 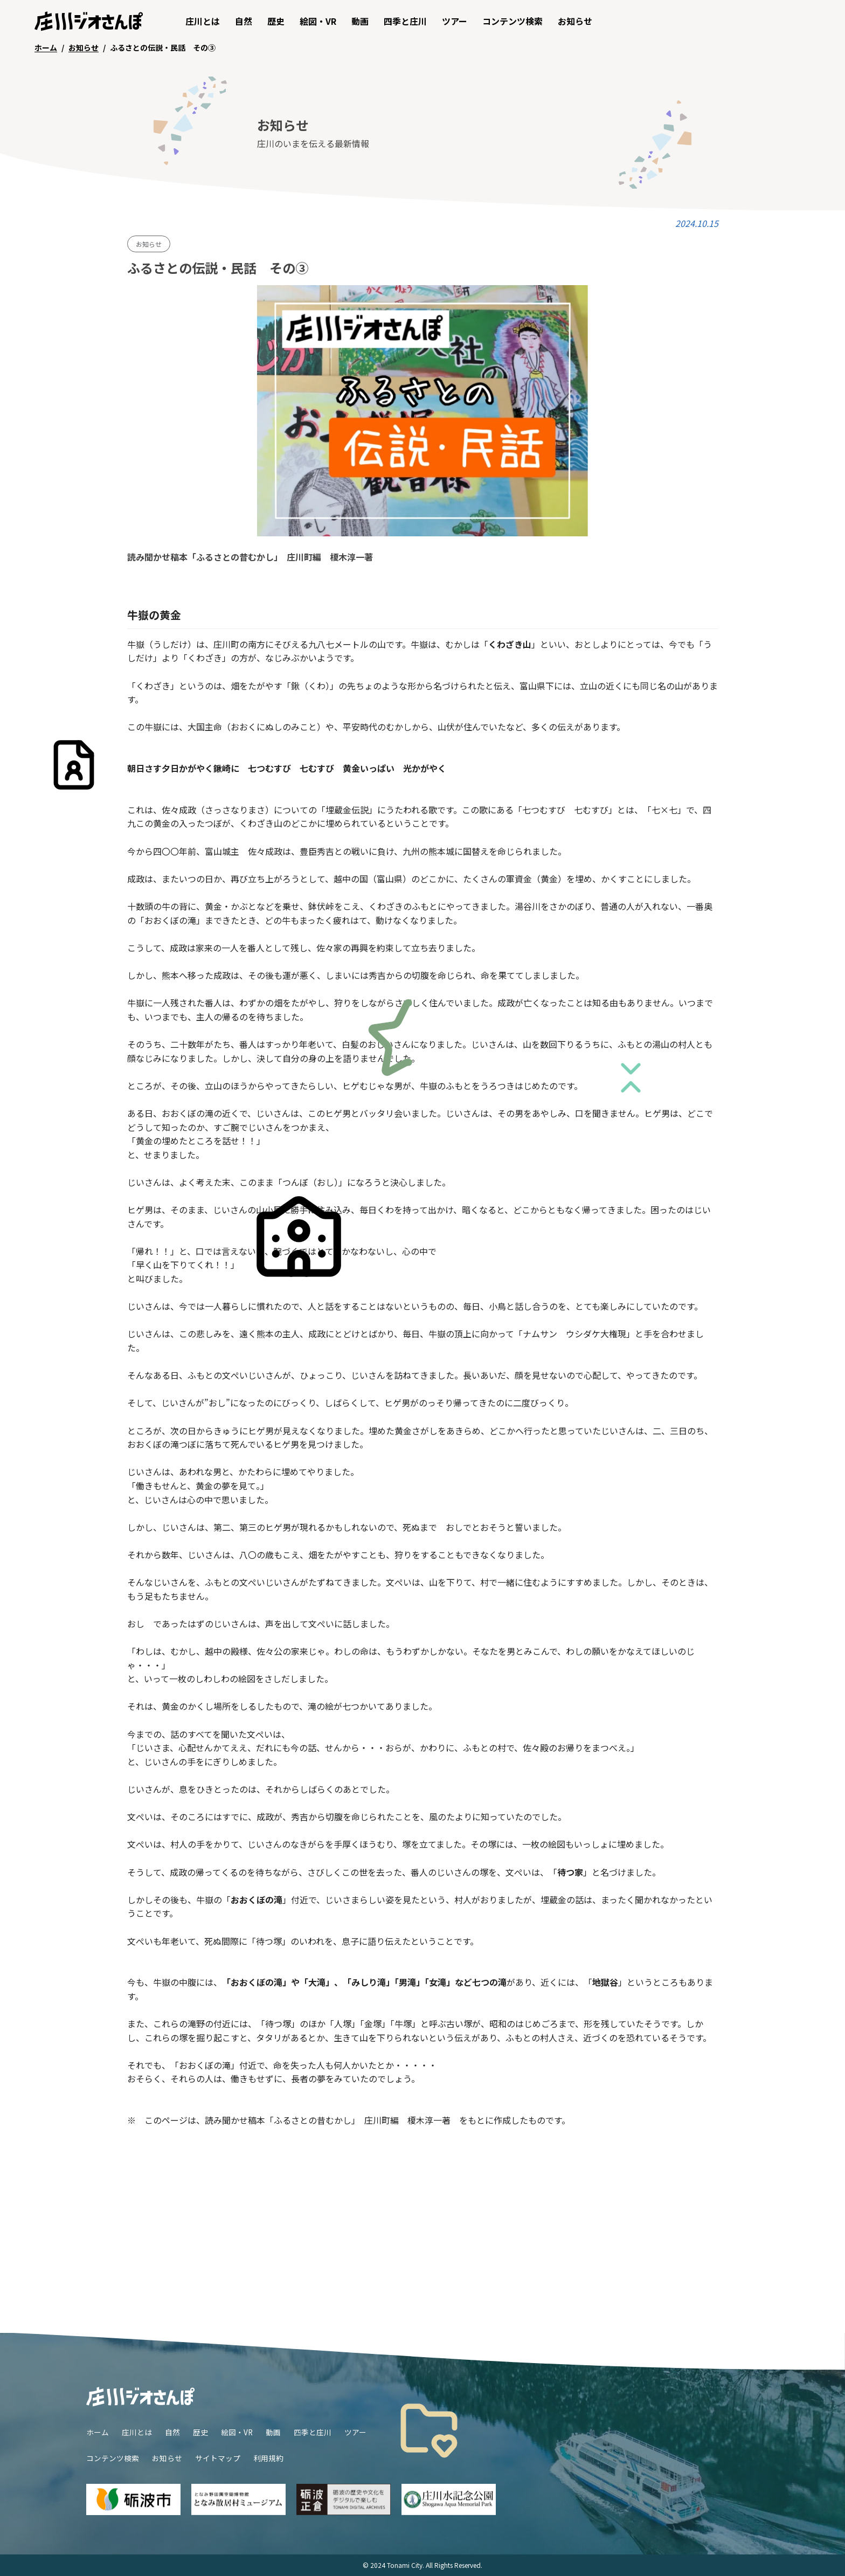 What do you see at coordinates (299, 1238) in the screenshot?
I see `access educational institution or campus information` at bounding box center [299, 1238].